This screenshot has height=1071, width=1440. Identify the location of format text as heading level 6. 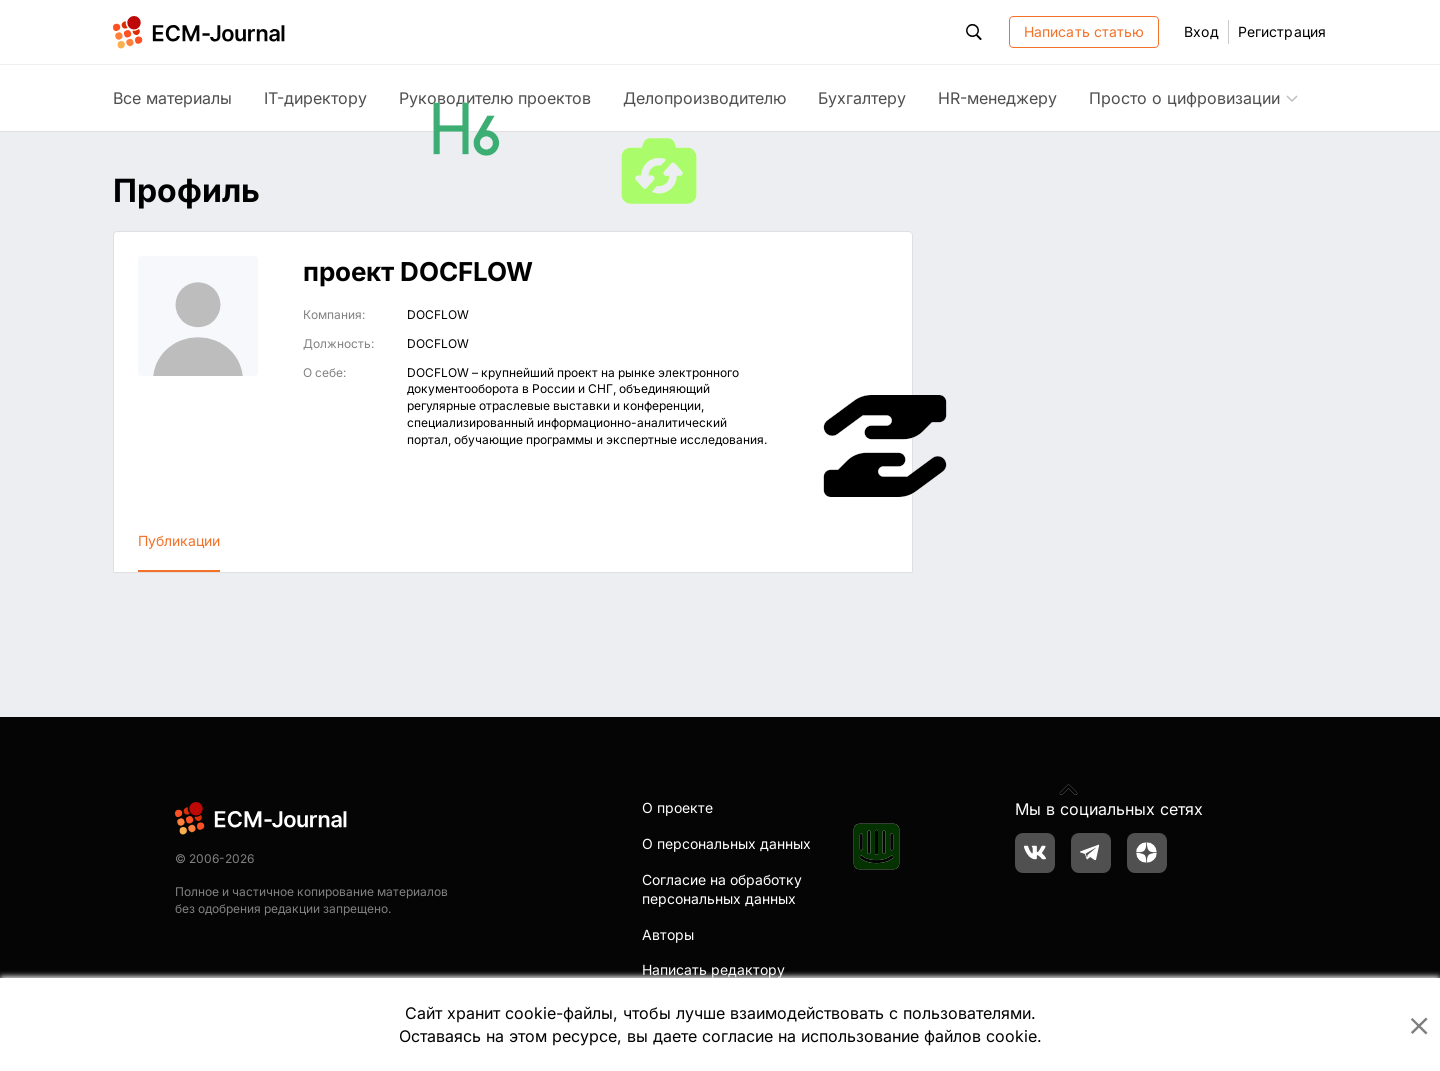
(465, 128).